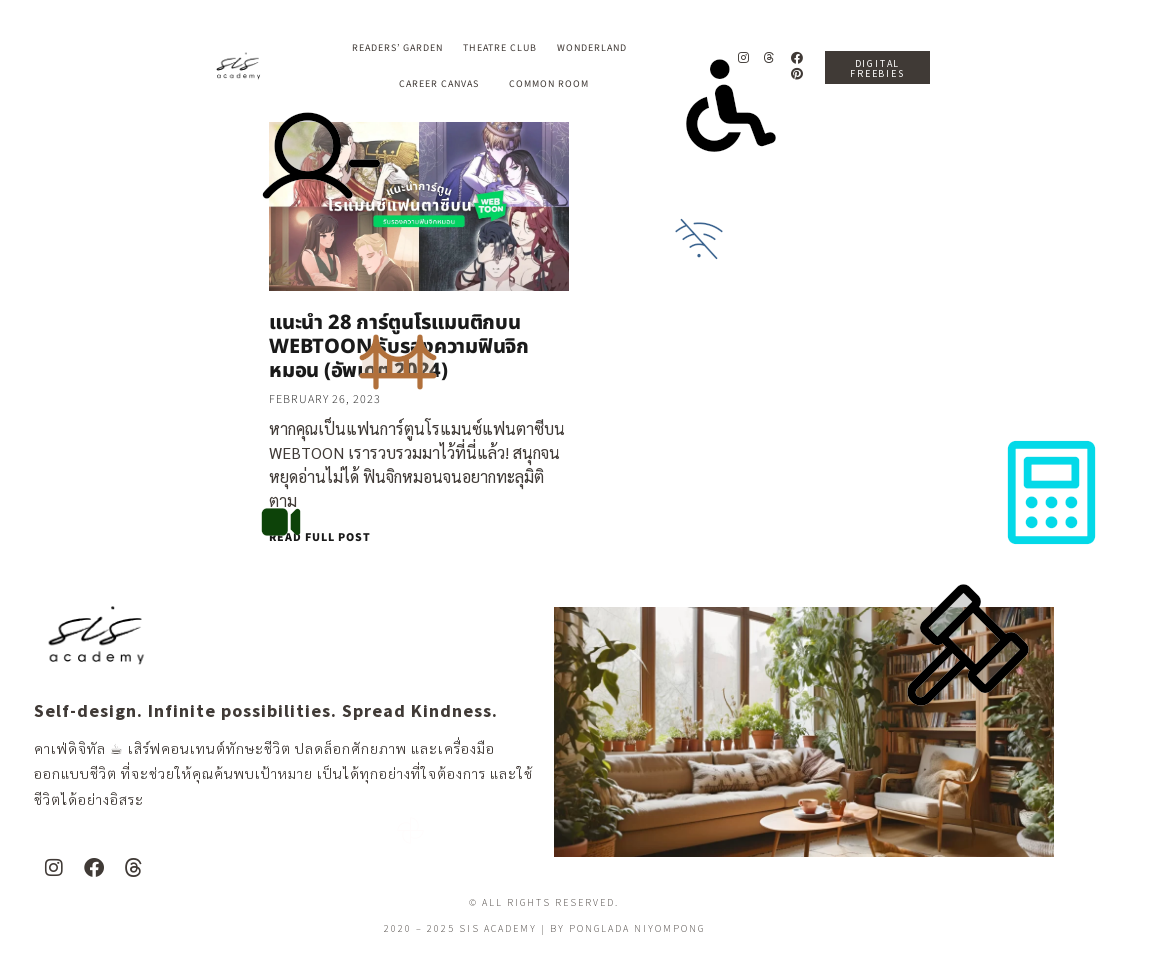 Image resolution: width=1168 pixels, height=960 pixels. I want to click on open the calculator app, so click(1051, 492).